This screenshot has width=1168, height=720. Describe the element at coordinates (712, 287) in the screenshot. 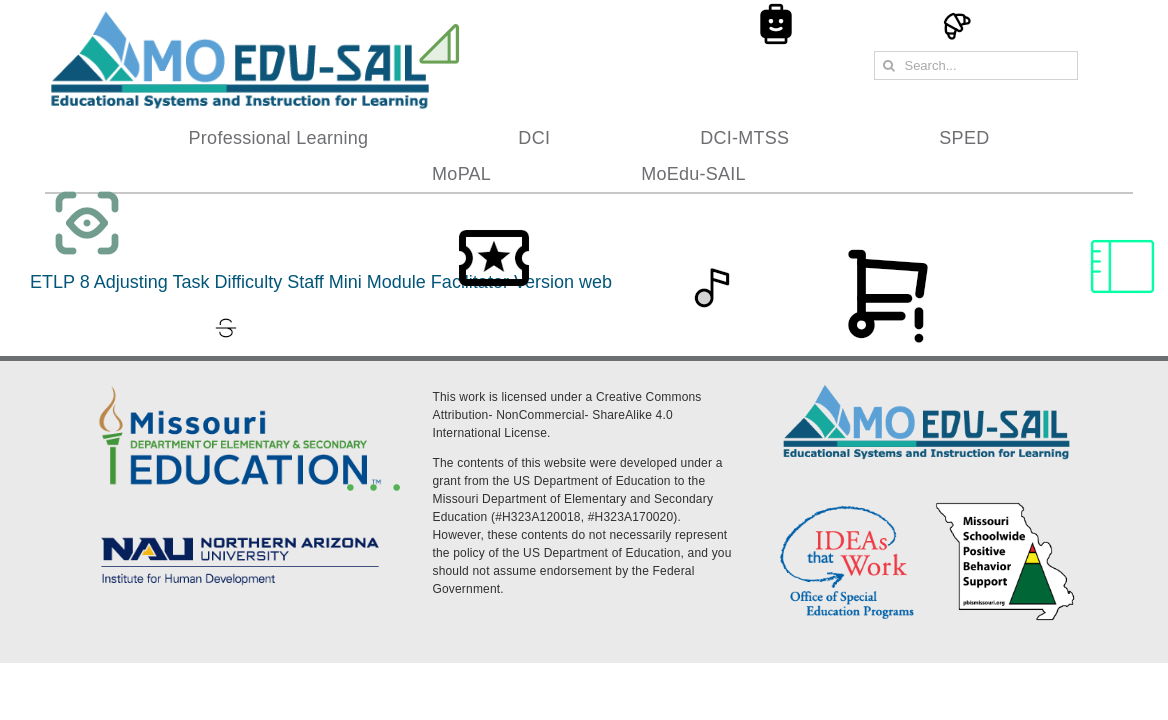

I see `access music or audio player` at that location.